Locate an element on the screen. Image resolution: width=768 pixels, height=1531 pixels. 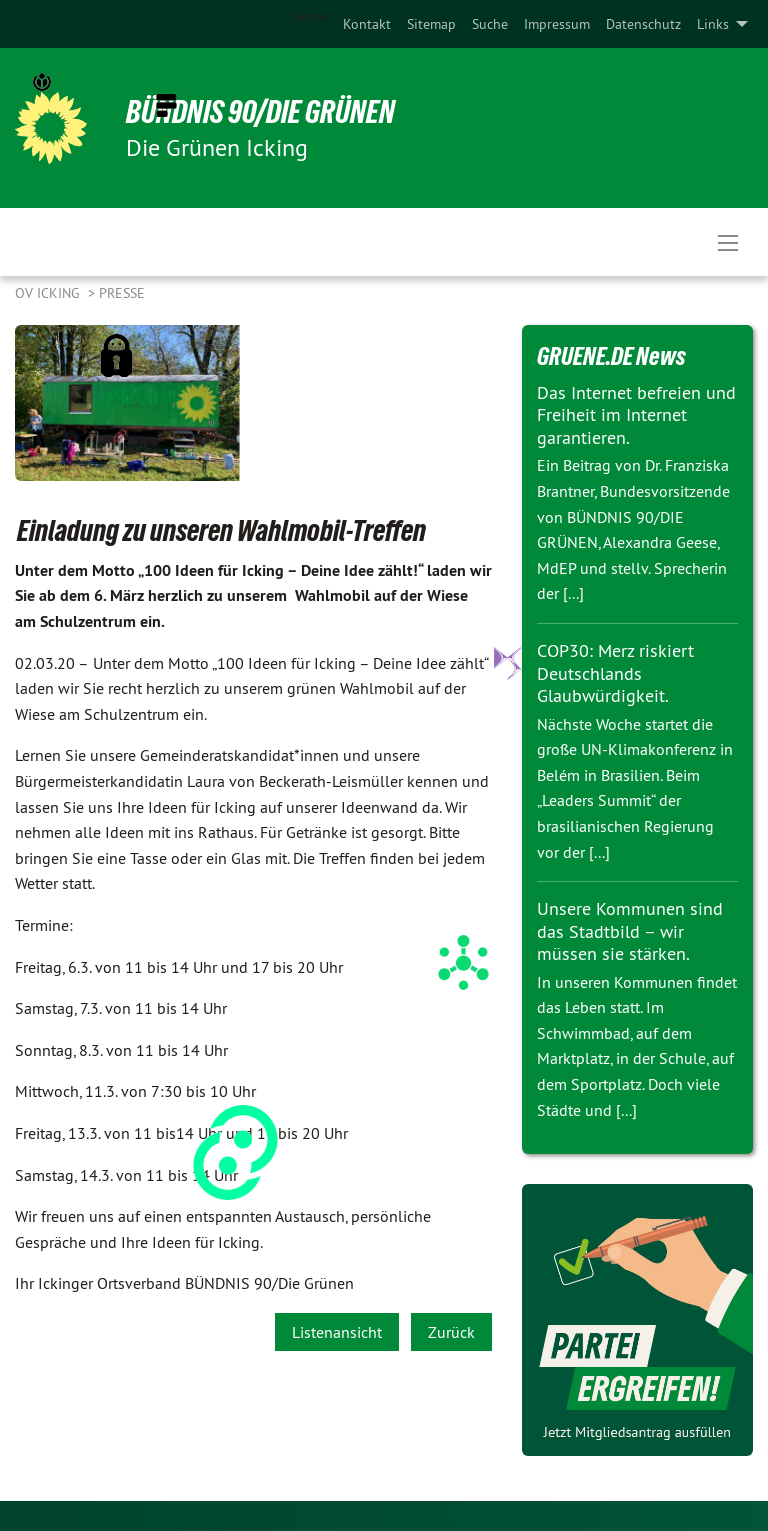
visit the Wikimedia Foundation website is located at coordinates (42, 82).